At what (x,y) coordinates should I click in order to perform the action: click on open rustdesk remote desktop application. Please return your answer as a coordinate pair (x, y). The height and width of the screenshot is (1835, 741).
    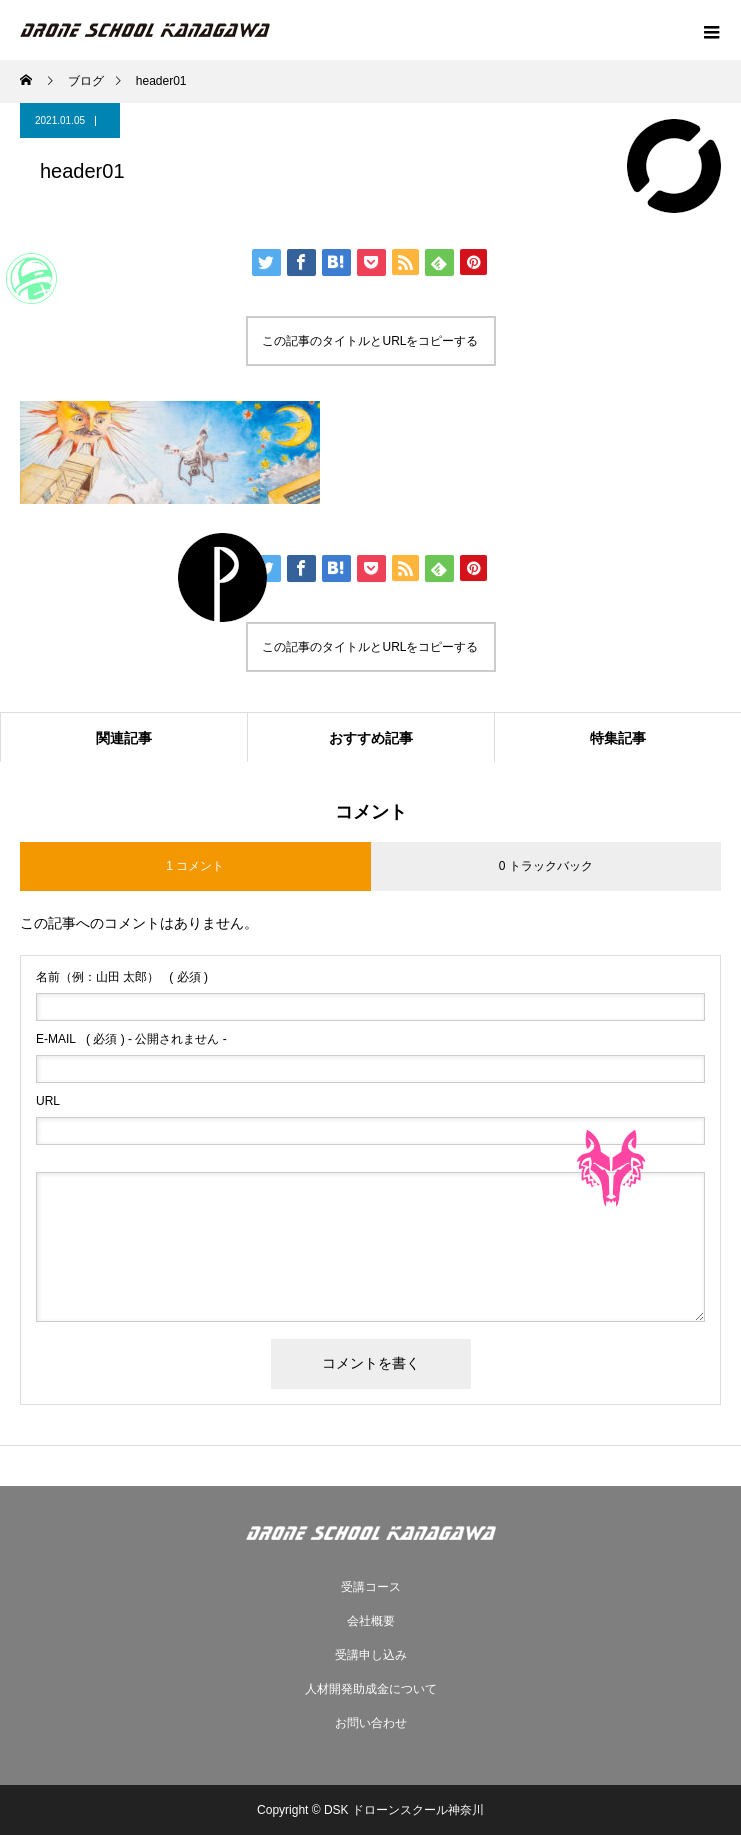
    Looking at the image, I should click on (674, 166).